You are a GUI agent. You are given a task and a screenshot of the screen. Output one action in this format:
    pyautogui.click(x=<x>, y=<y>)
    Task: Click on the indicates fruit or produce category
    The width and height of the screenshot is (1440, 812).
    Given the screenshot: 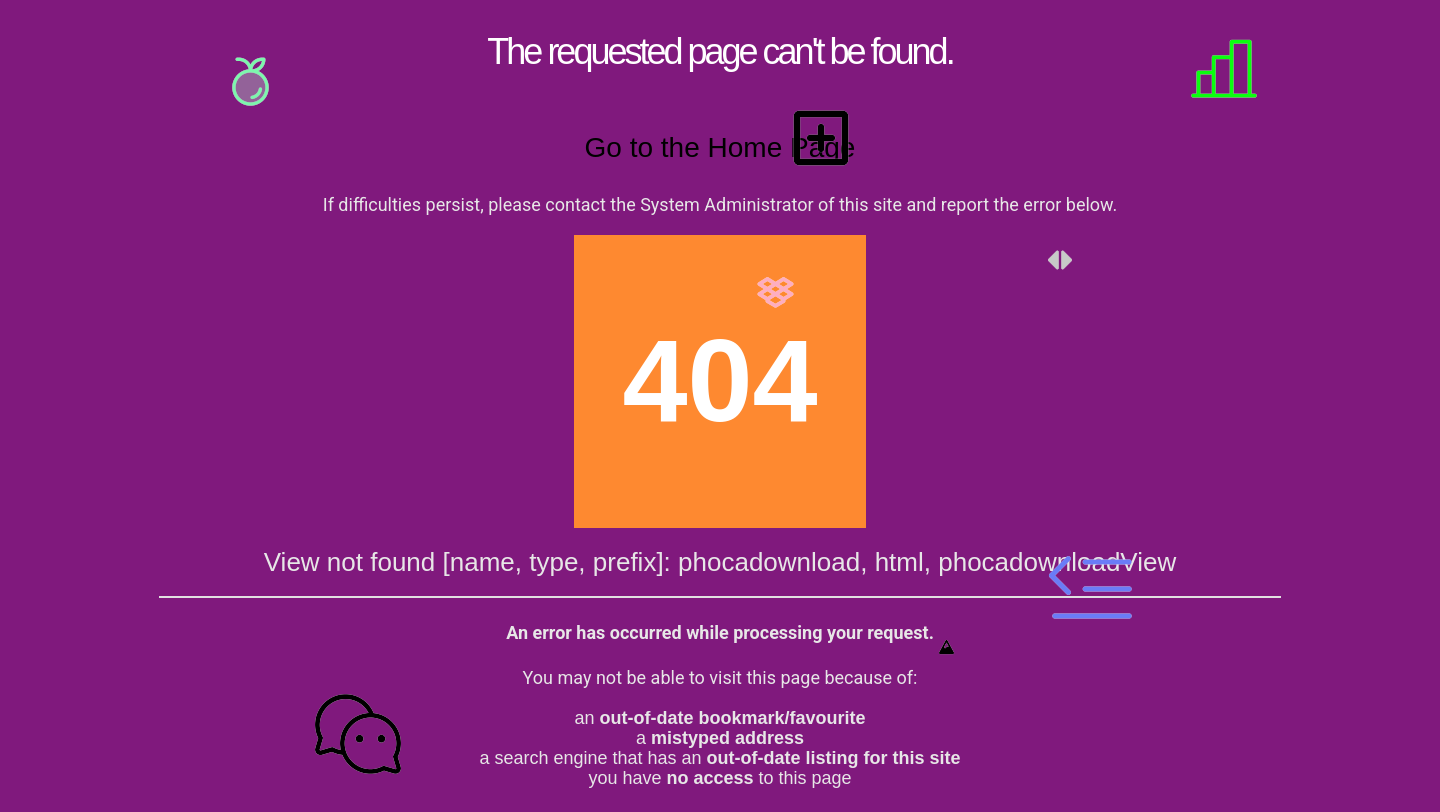 What is the action you would take?
    pyautogui.click(x=250, y=82)
    